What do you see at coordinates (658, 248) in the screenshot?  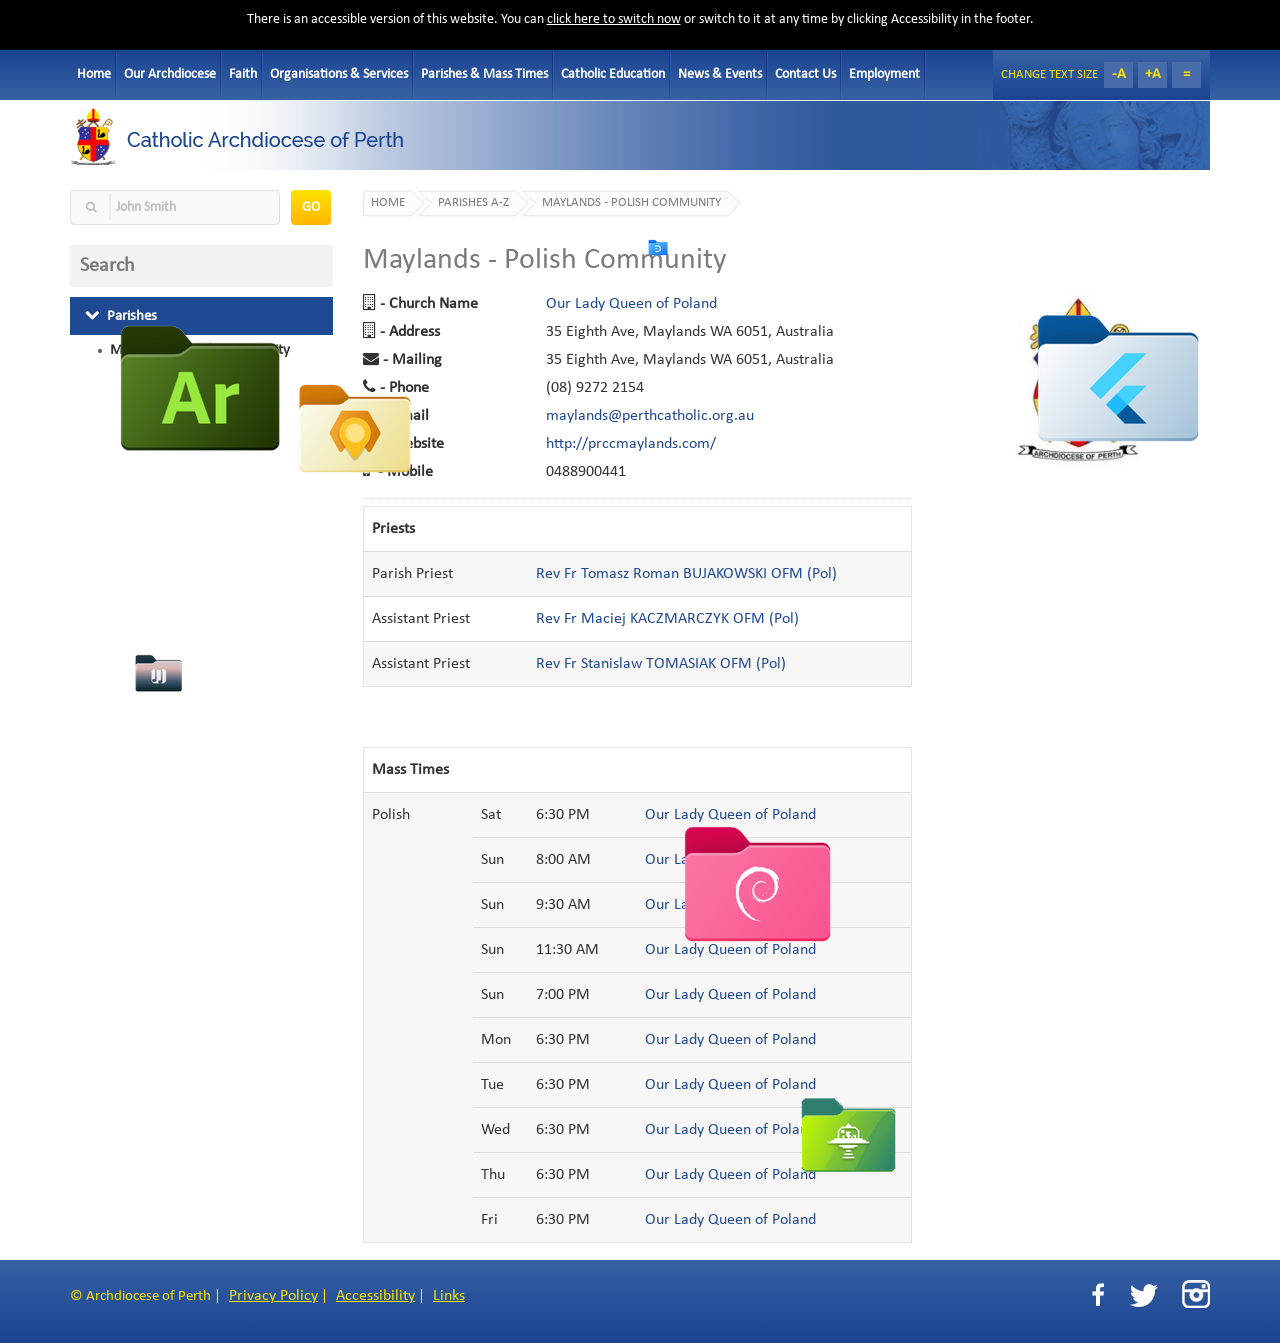 I see `open wondershare edrawmax project folder` at bounding box center [658, 248].